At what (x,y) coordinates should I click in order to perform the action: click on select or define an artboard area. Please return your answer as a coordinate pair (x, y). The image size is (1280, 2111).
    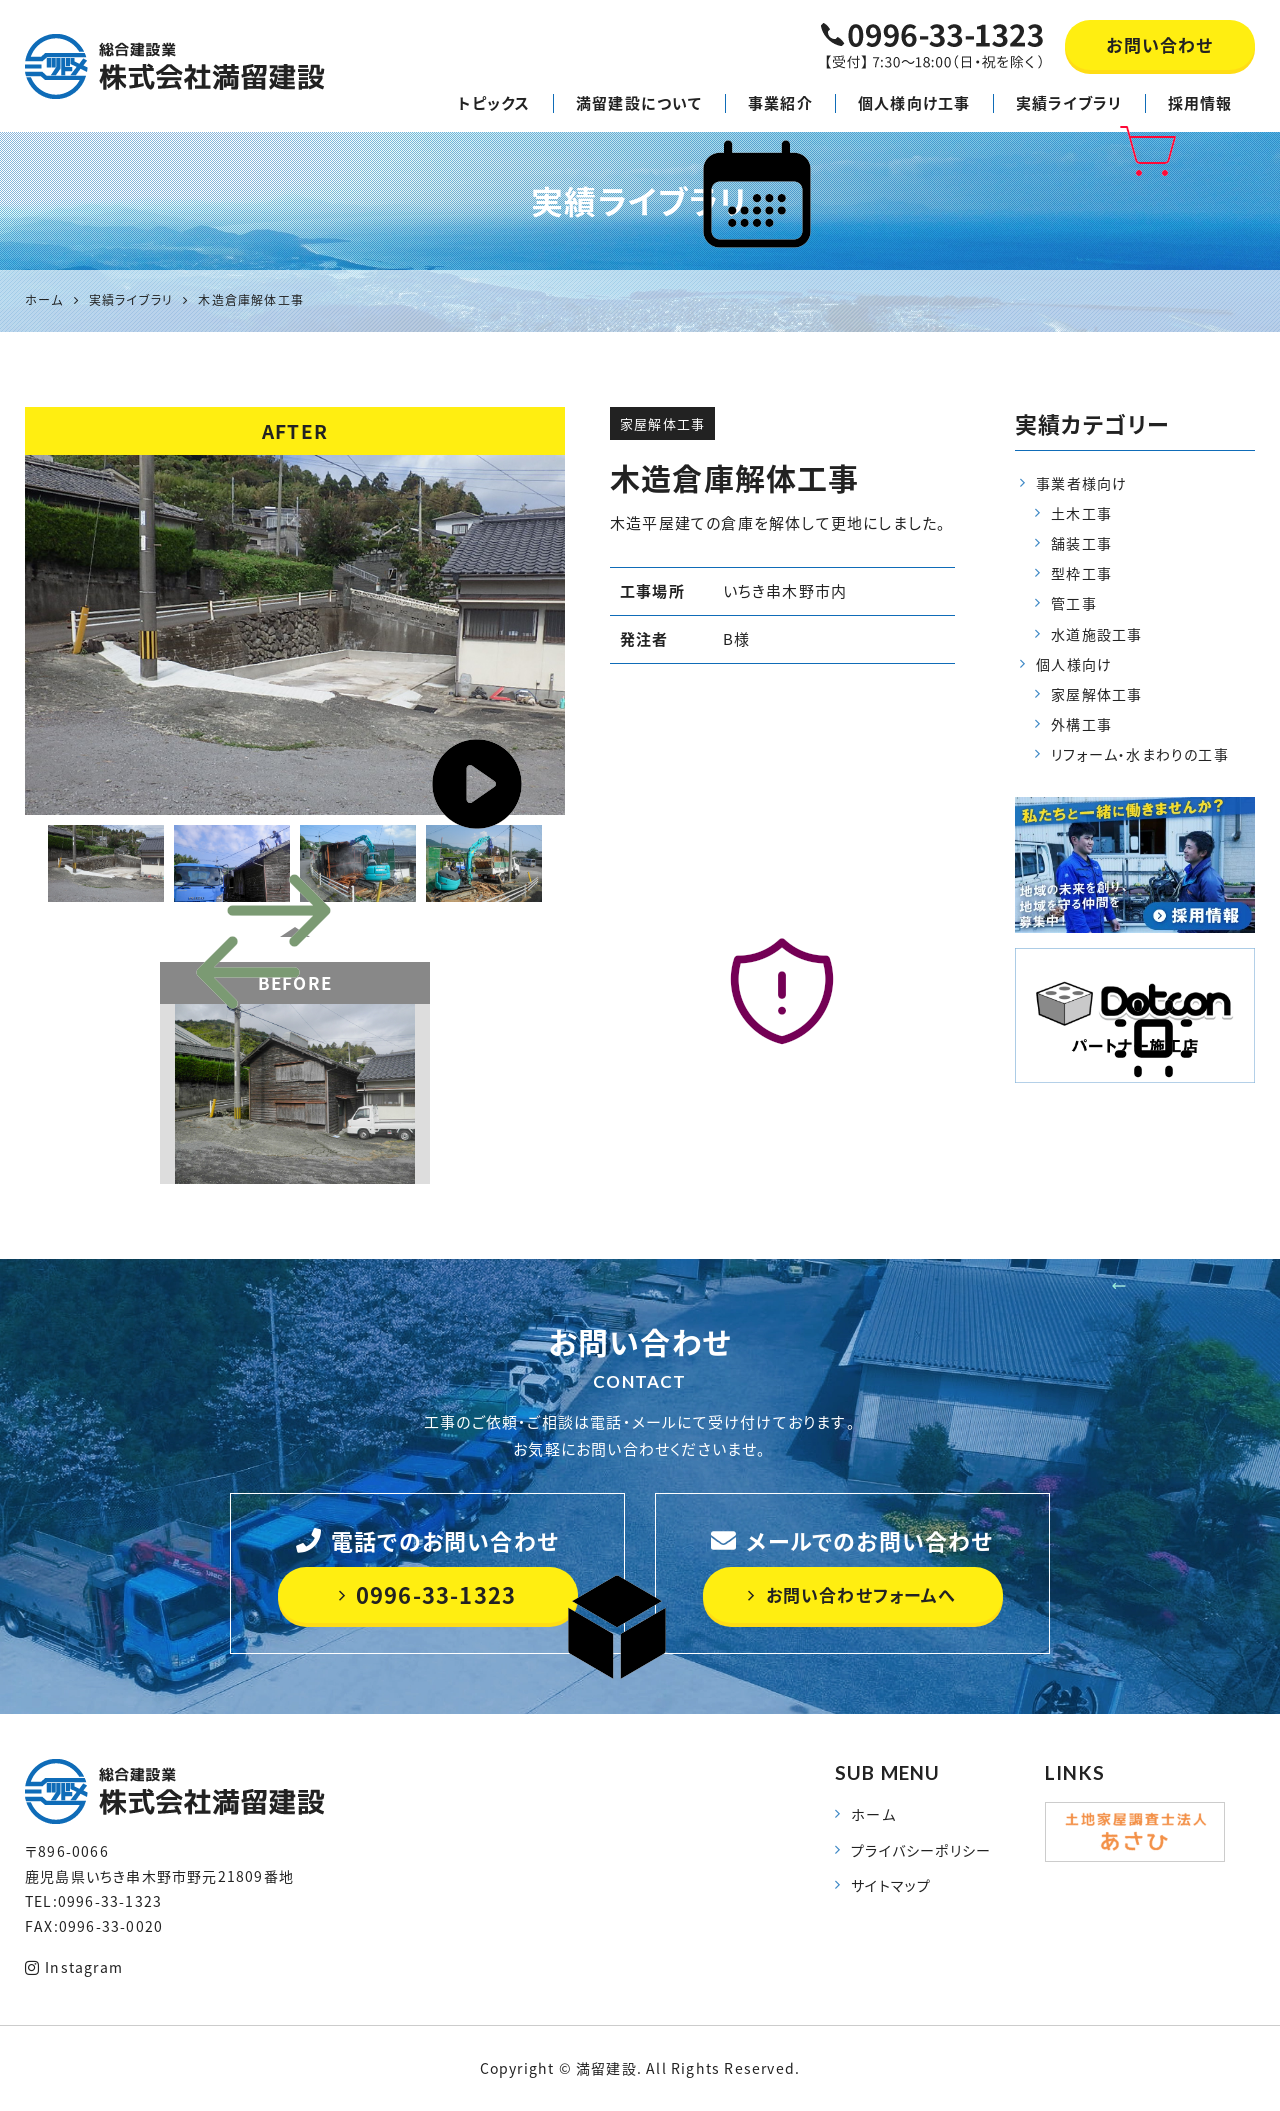
    Looking at the image, I should click on (1153, 1038).